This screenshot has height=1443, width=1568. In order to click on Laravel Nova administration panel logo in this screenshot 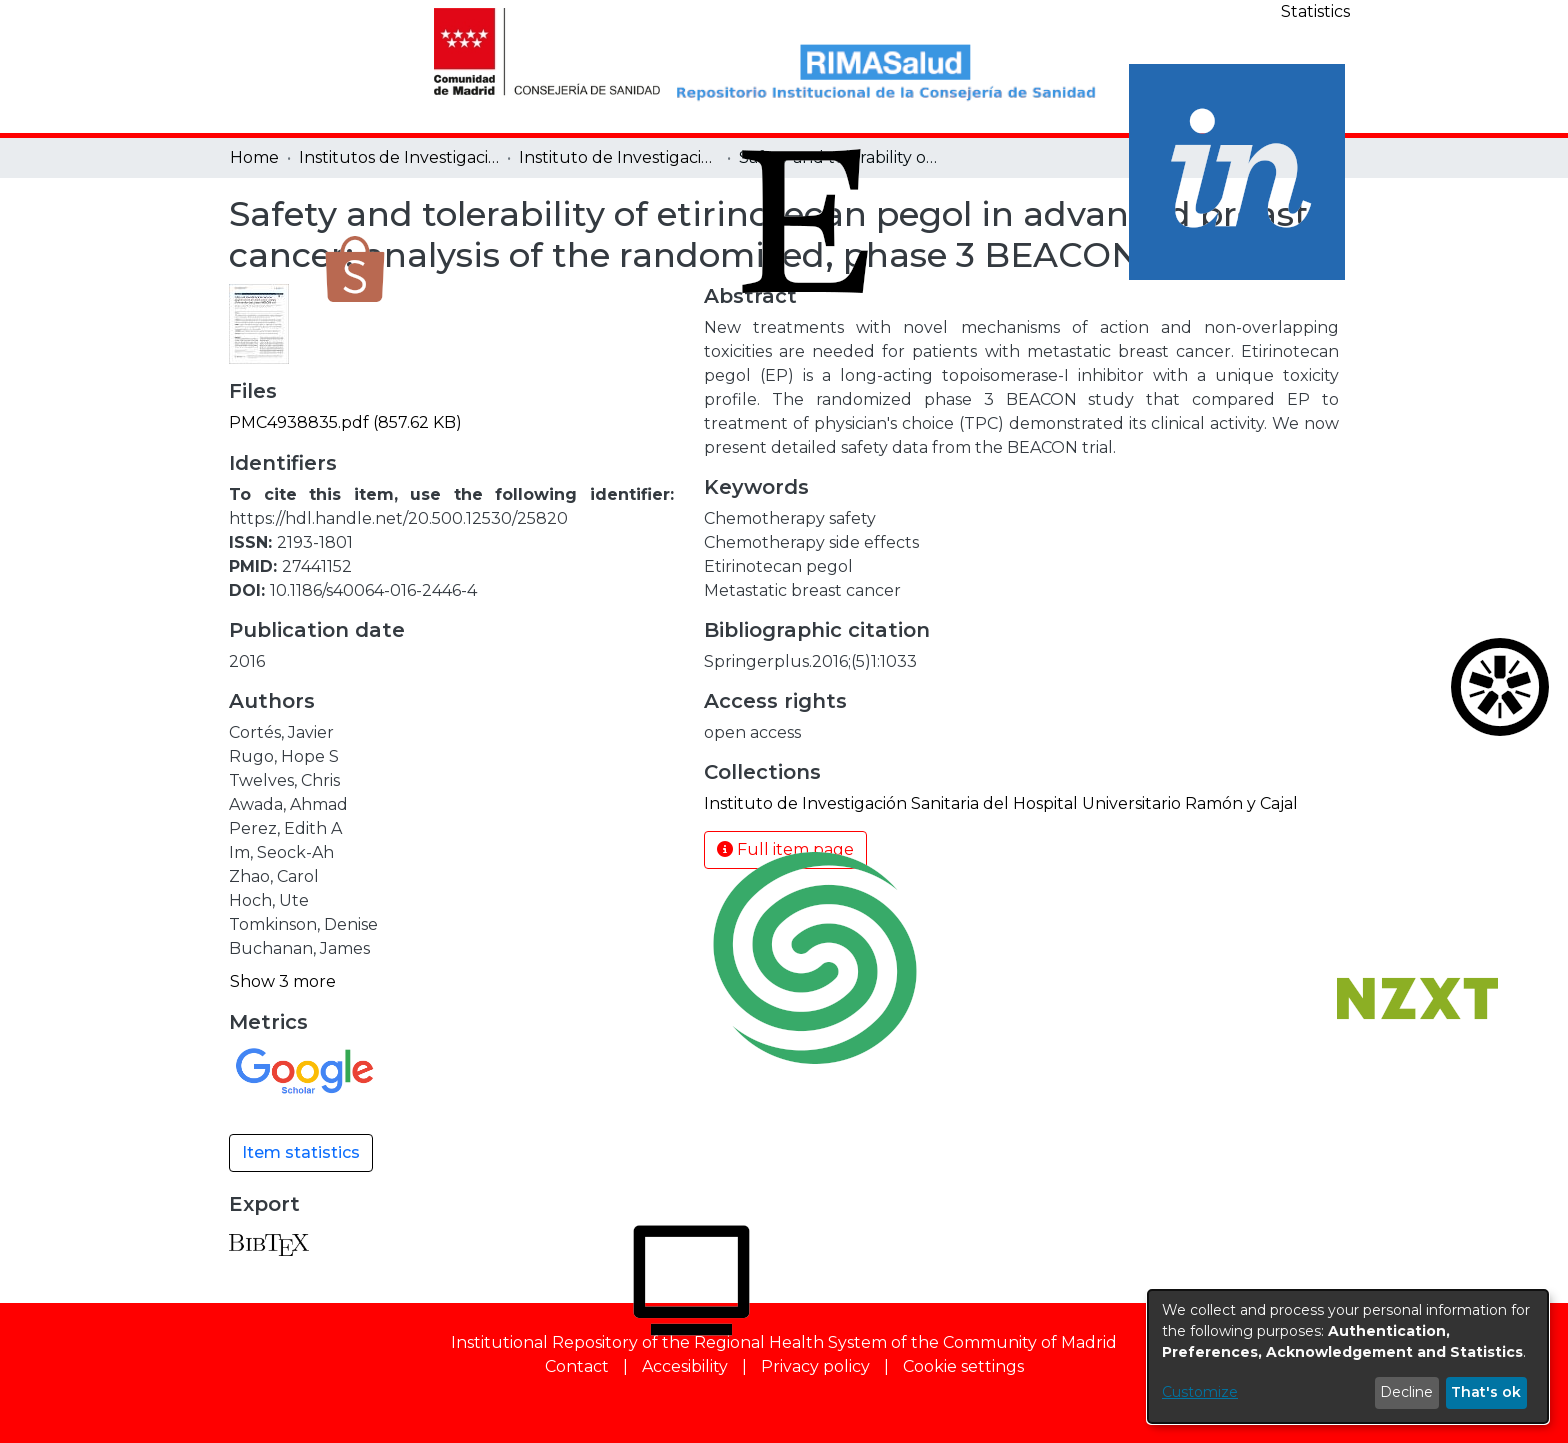, I will do `click(815, 958)`.